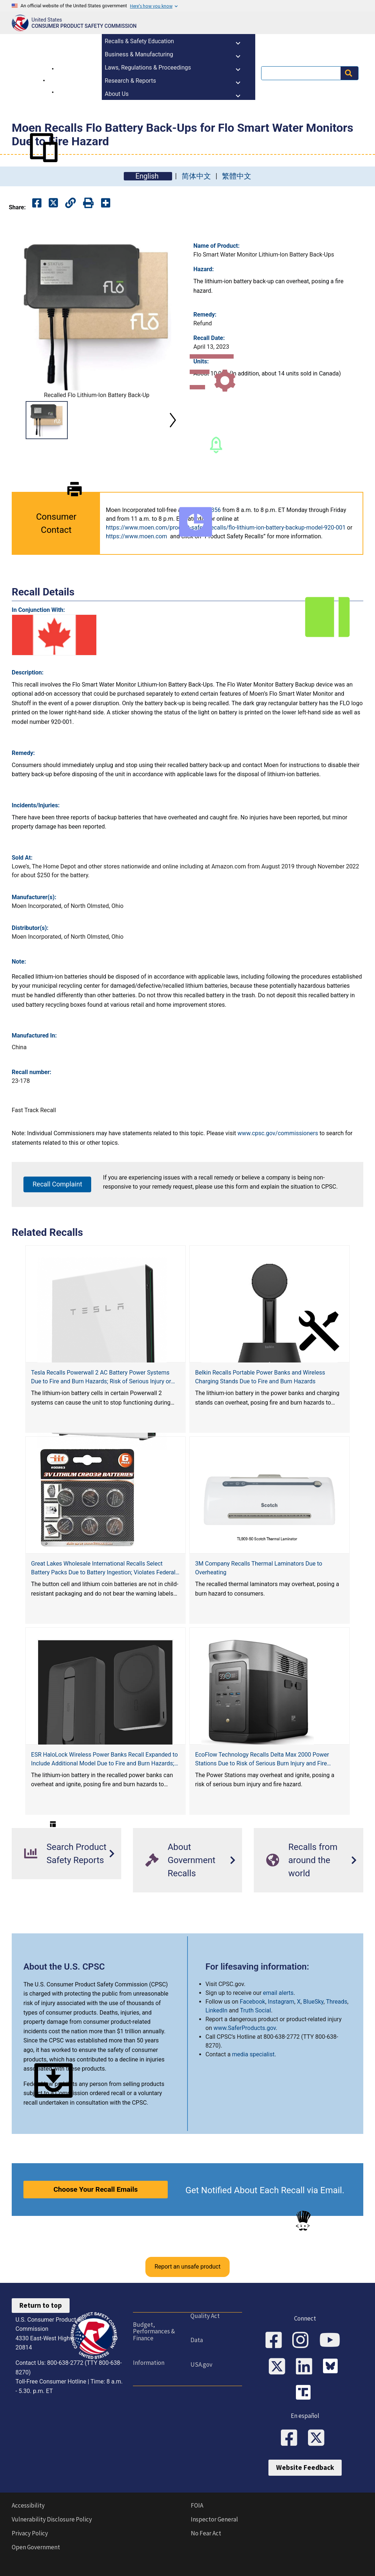 Image resolution: width=375 pixels, height=2576 pixels. Describe the element at coordinates (53, 2080) in the screenshot. I see `import files or data into the application` at that location.